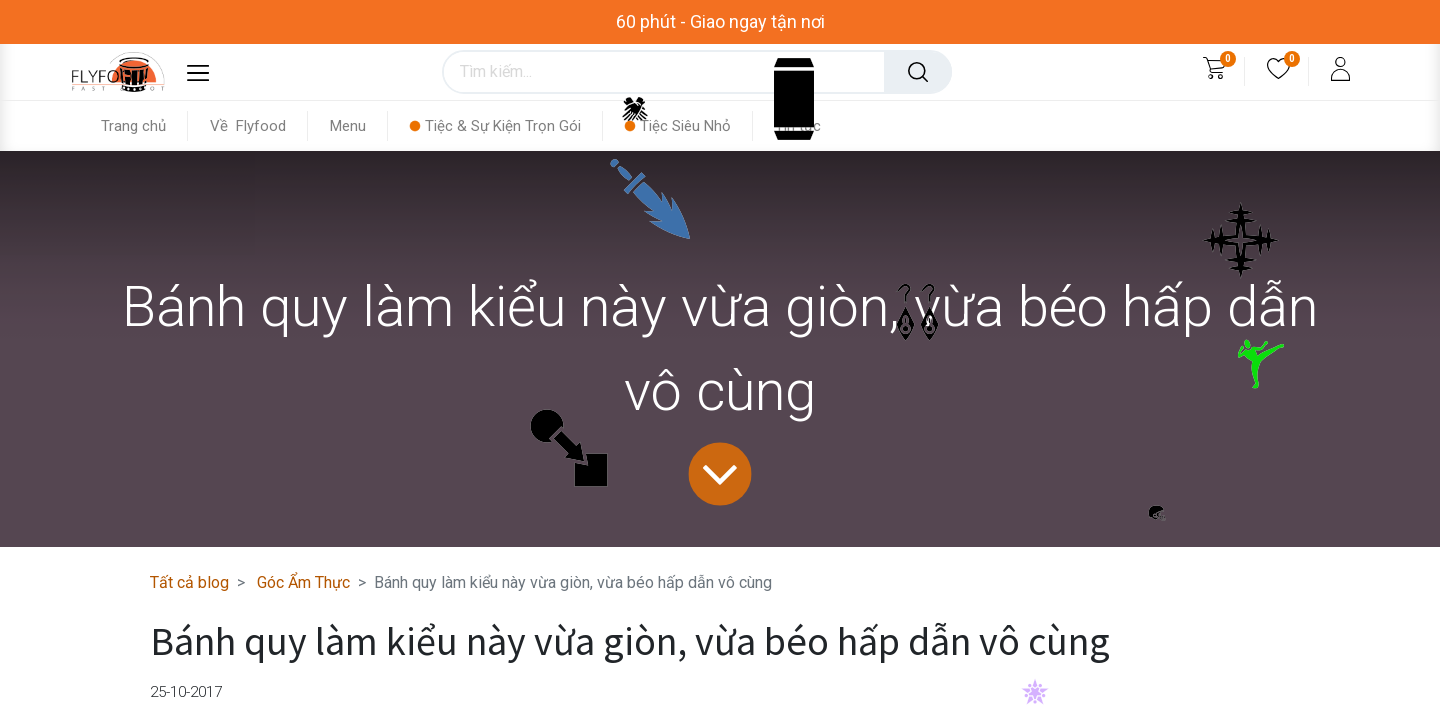 The height and width of the screenshot is (720, 1440). I want to click on browse or shop for earrings, so click(917, 311).